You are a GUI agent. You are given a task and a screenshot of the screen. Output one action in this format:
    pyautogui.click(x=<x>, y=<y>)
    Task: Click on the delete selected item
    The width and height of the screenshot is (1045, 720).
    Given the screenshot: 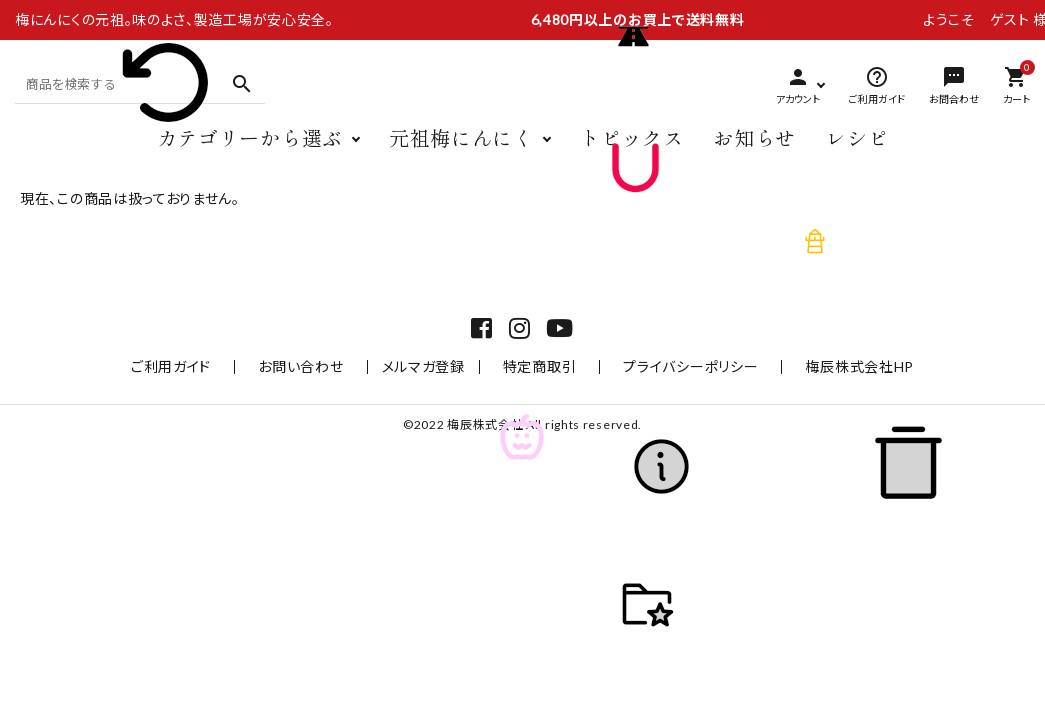 What is the action you would take?
    pyautogui.click(x=908, y=465)
    